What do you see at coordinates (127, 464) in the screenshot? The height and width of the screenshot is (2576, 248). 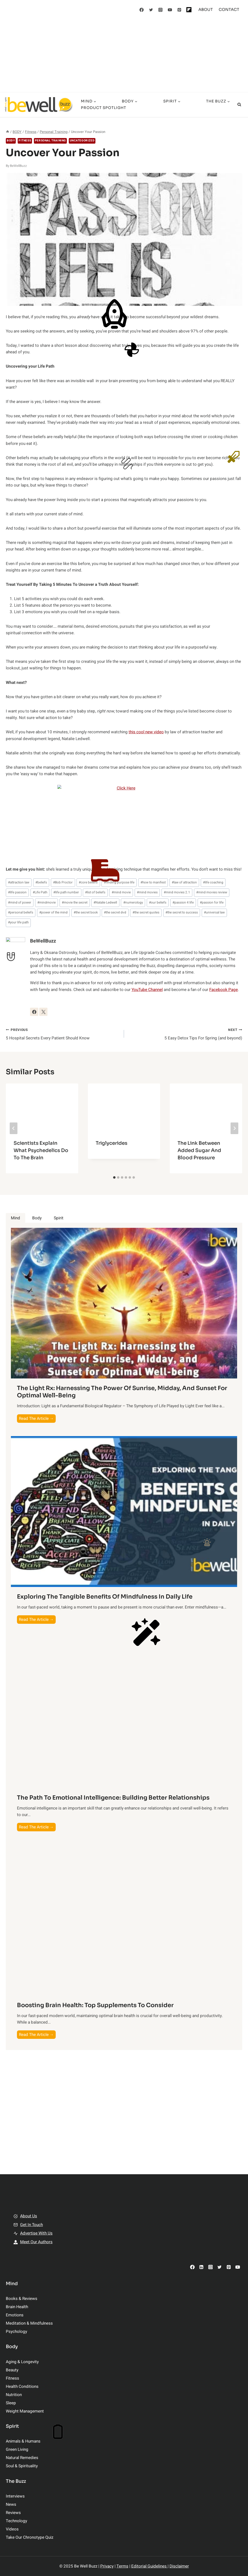 I see `access freehand drawing or annotation tools` at bounding box center [127, 464].